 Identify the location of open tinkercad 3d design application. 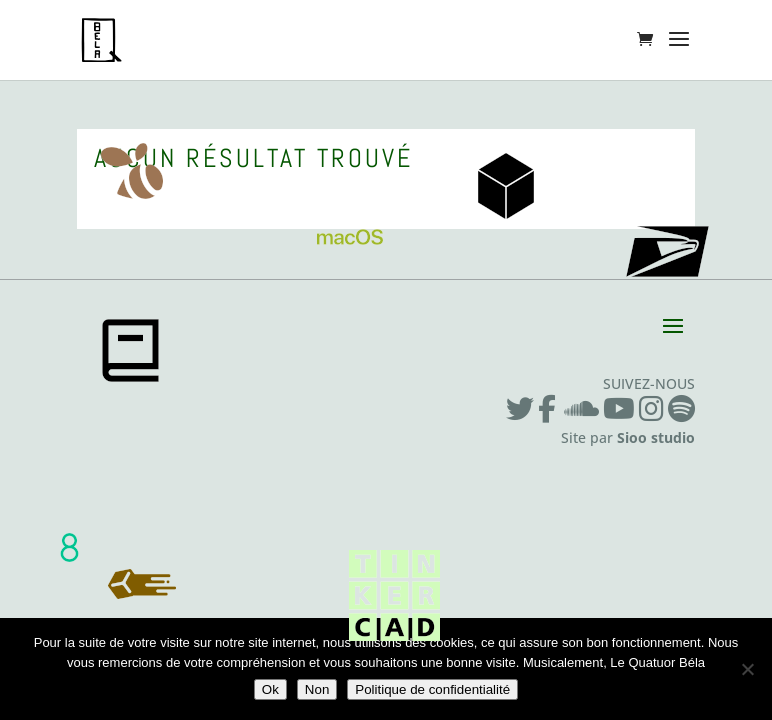
(394, 595).